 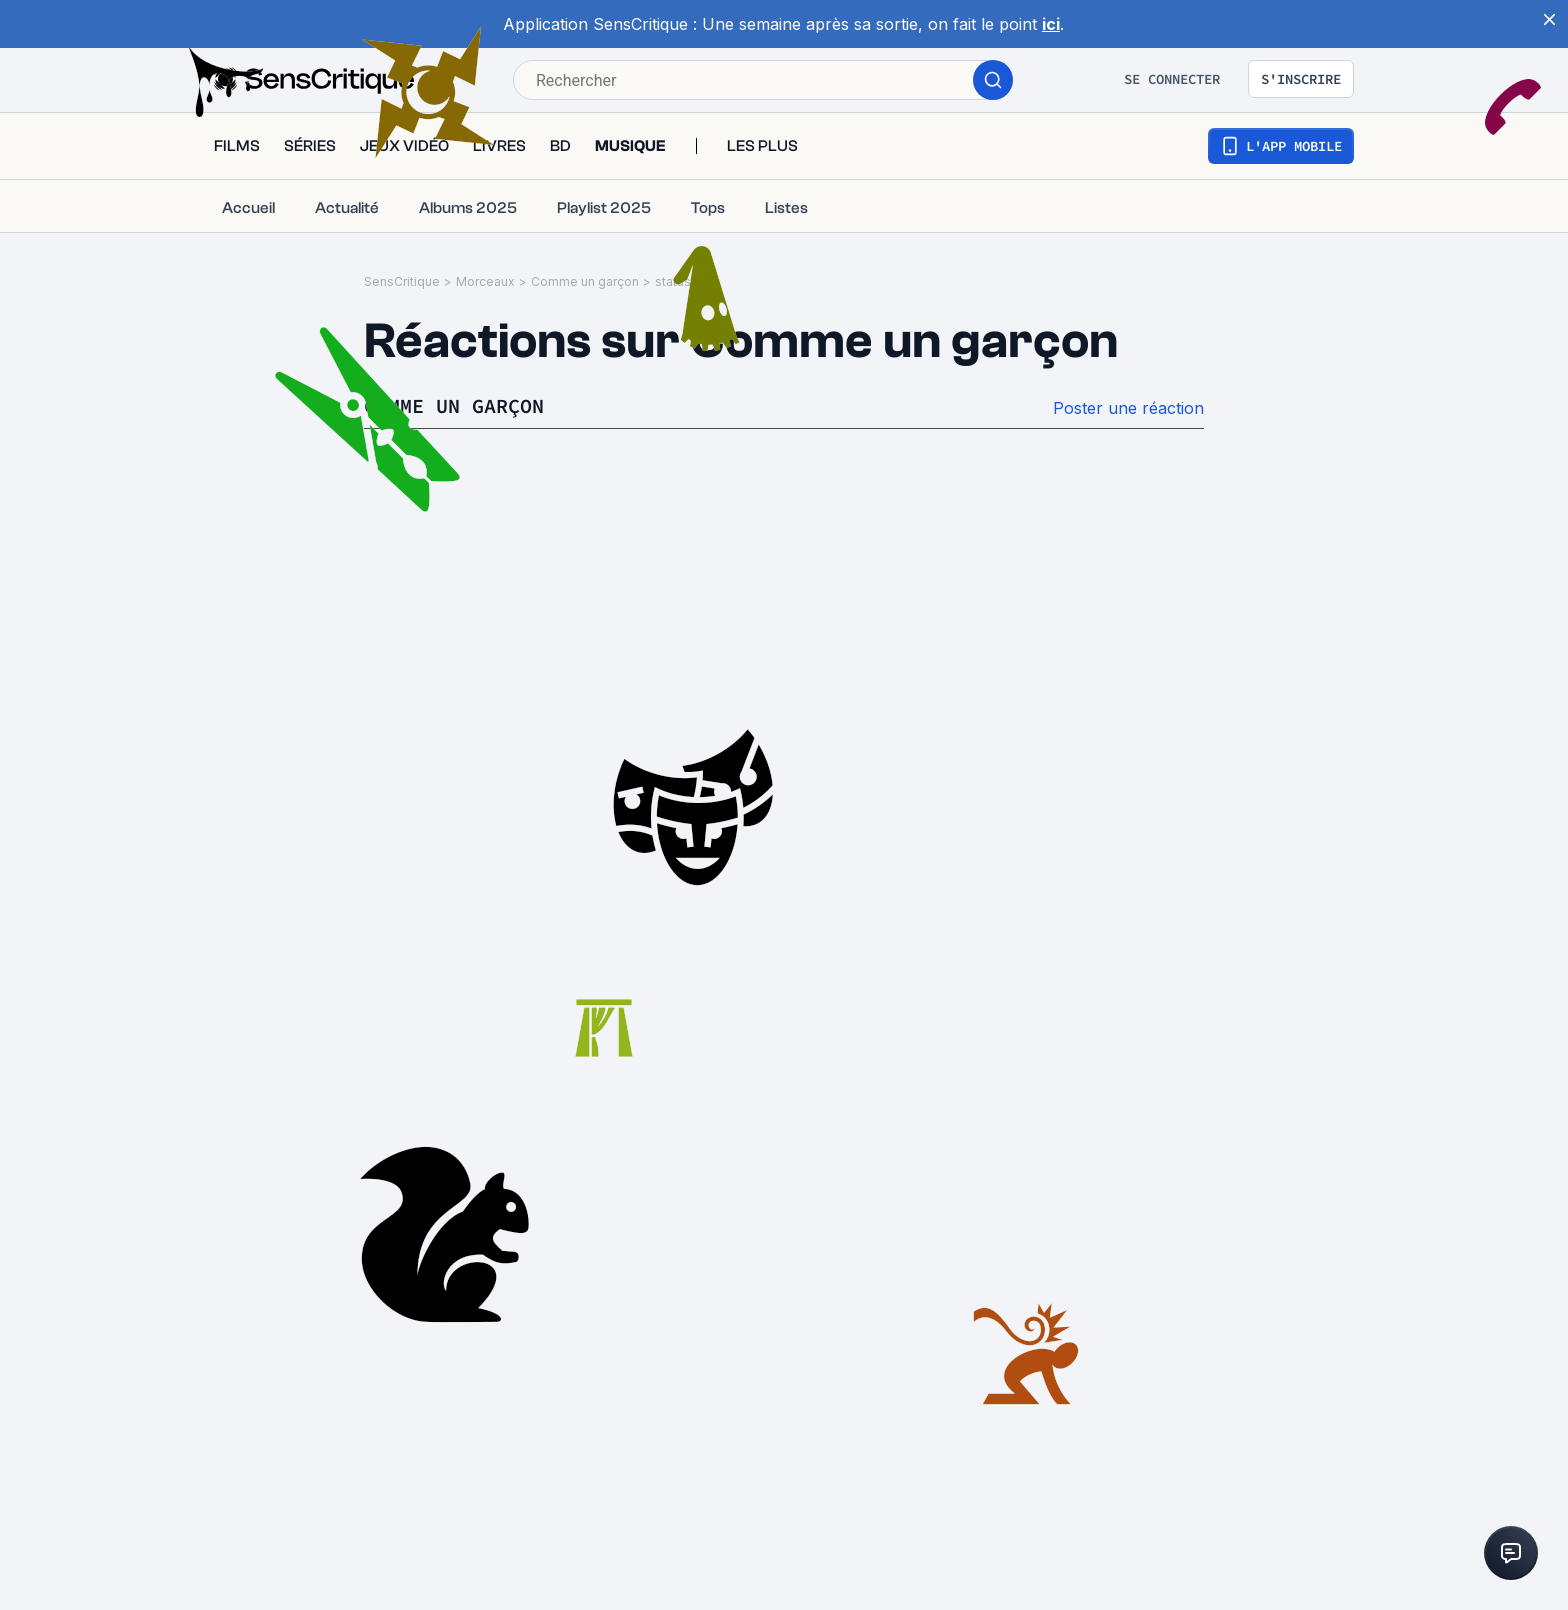 What do you see at coordinates (604, 1028) in the screenshot?
I see `enter a temple or shrine location` at bounding box center [604, 1028].